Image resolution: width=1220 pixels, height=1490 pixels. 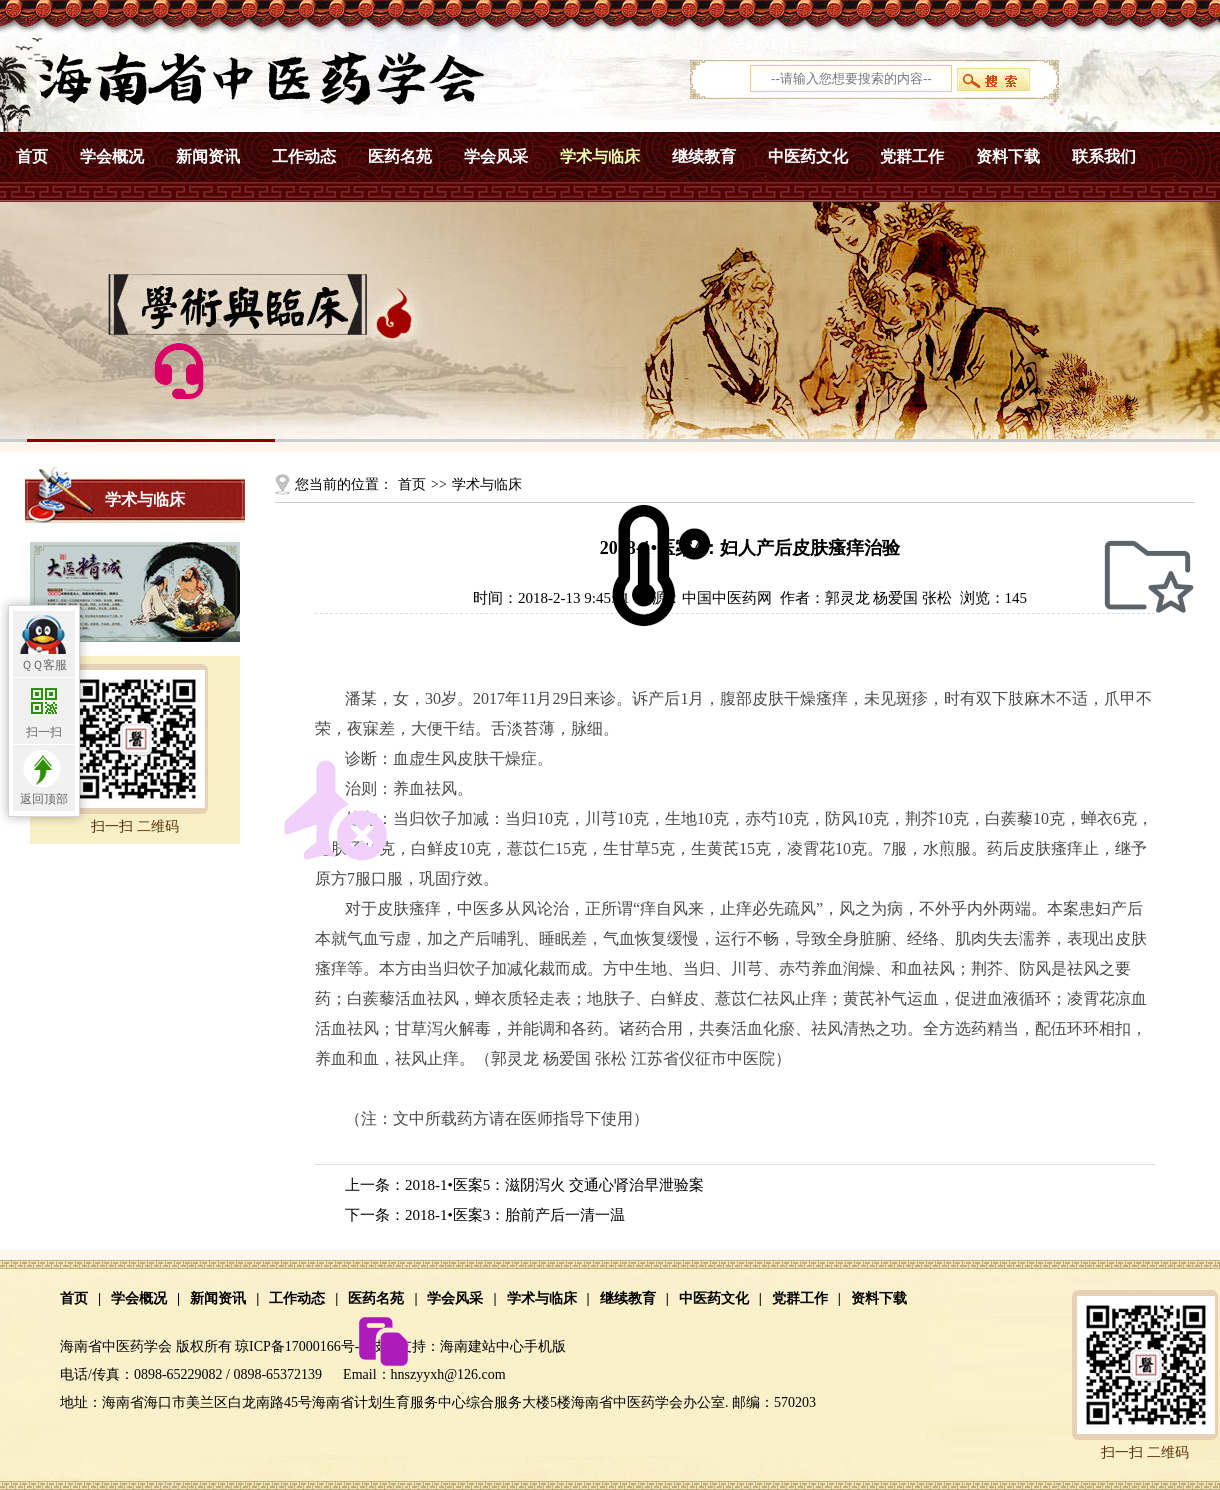 I want to click on copy content to clipboard, so click(x=383, y=1341).